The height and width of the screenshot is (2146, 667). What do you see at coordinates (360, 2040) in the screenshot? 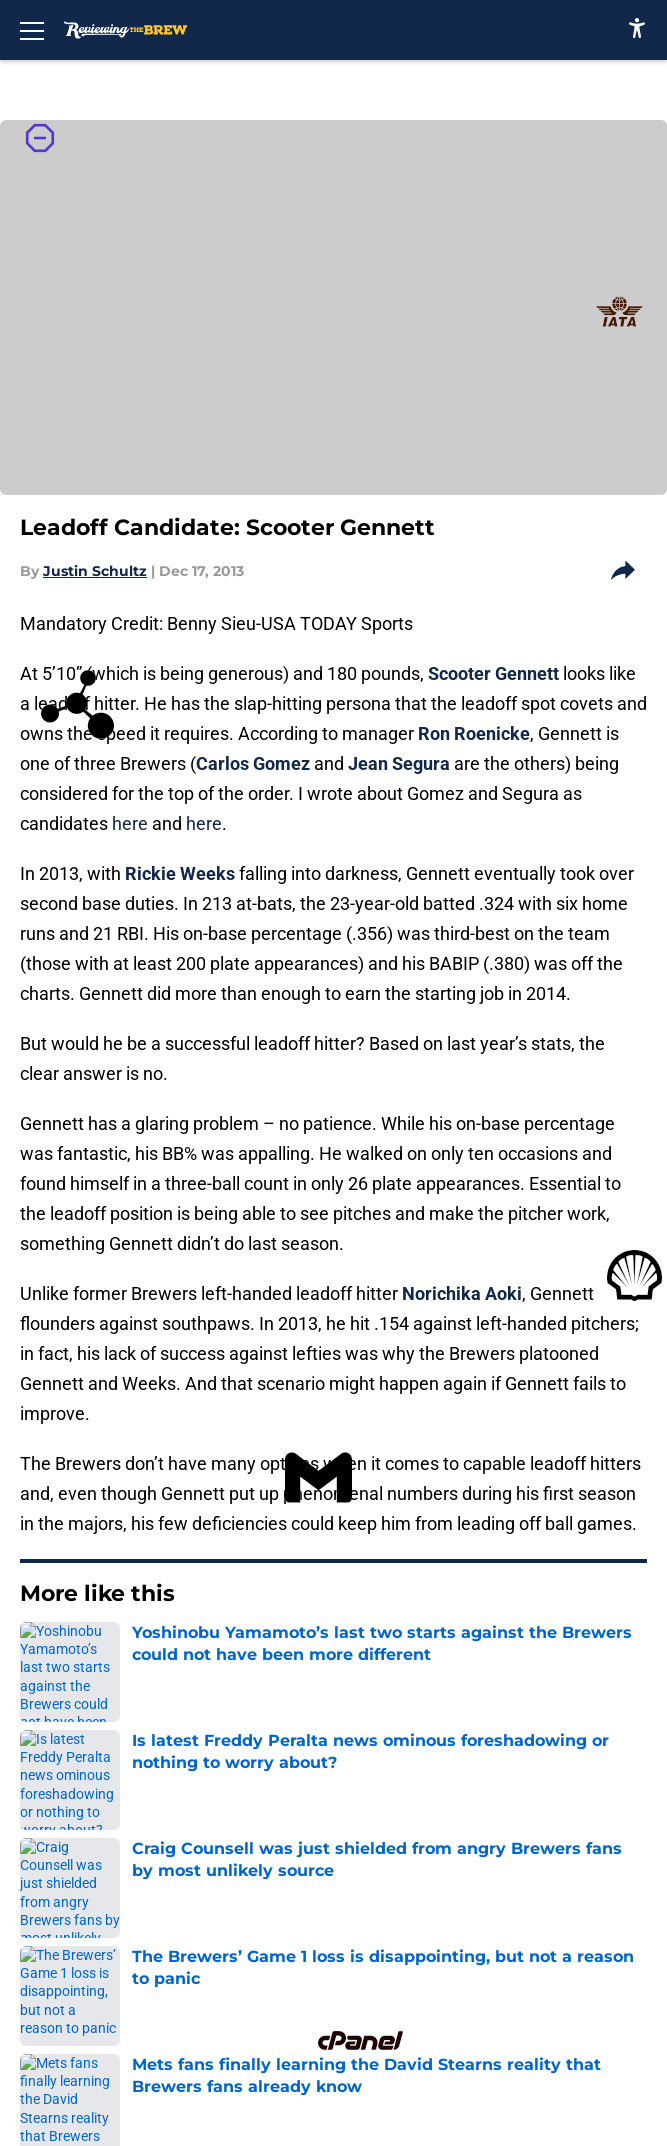
I see `access cPanel web hosting control panel` at bounding box center [360, 2040].